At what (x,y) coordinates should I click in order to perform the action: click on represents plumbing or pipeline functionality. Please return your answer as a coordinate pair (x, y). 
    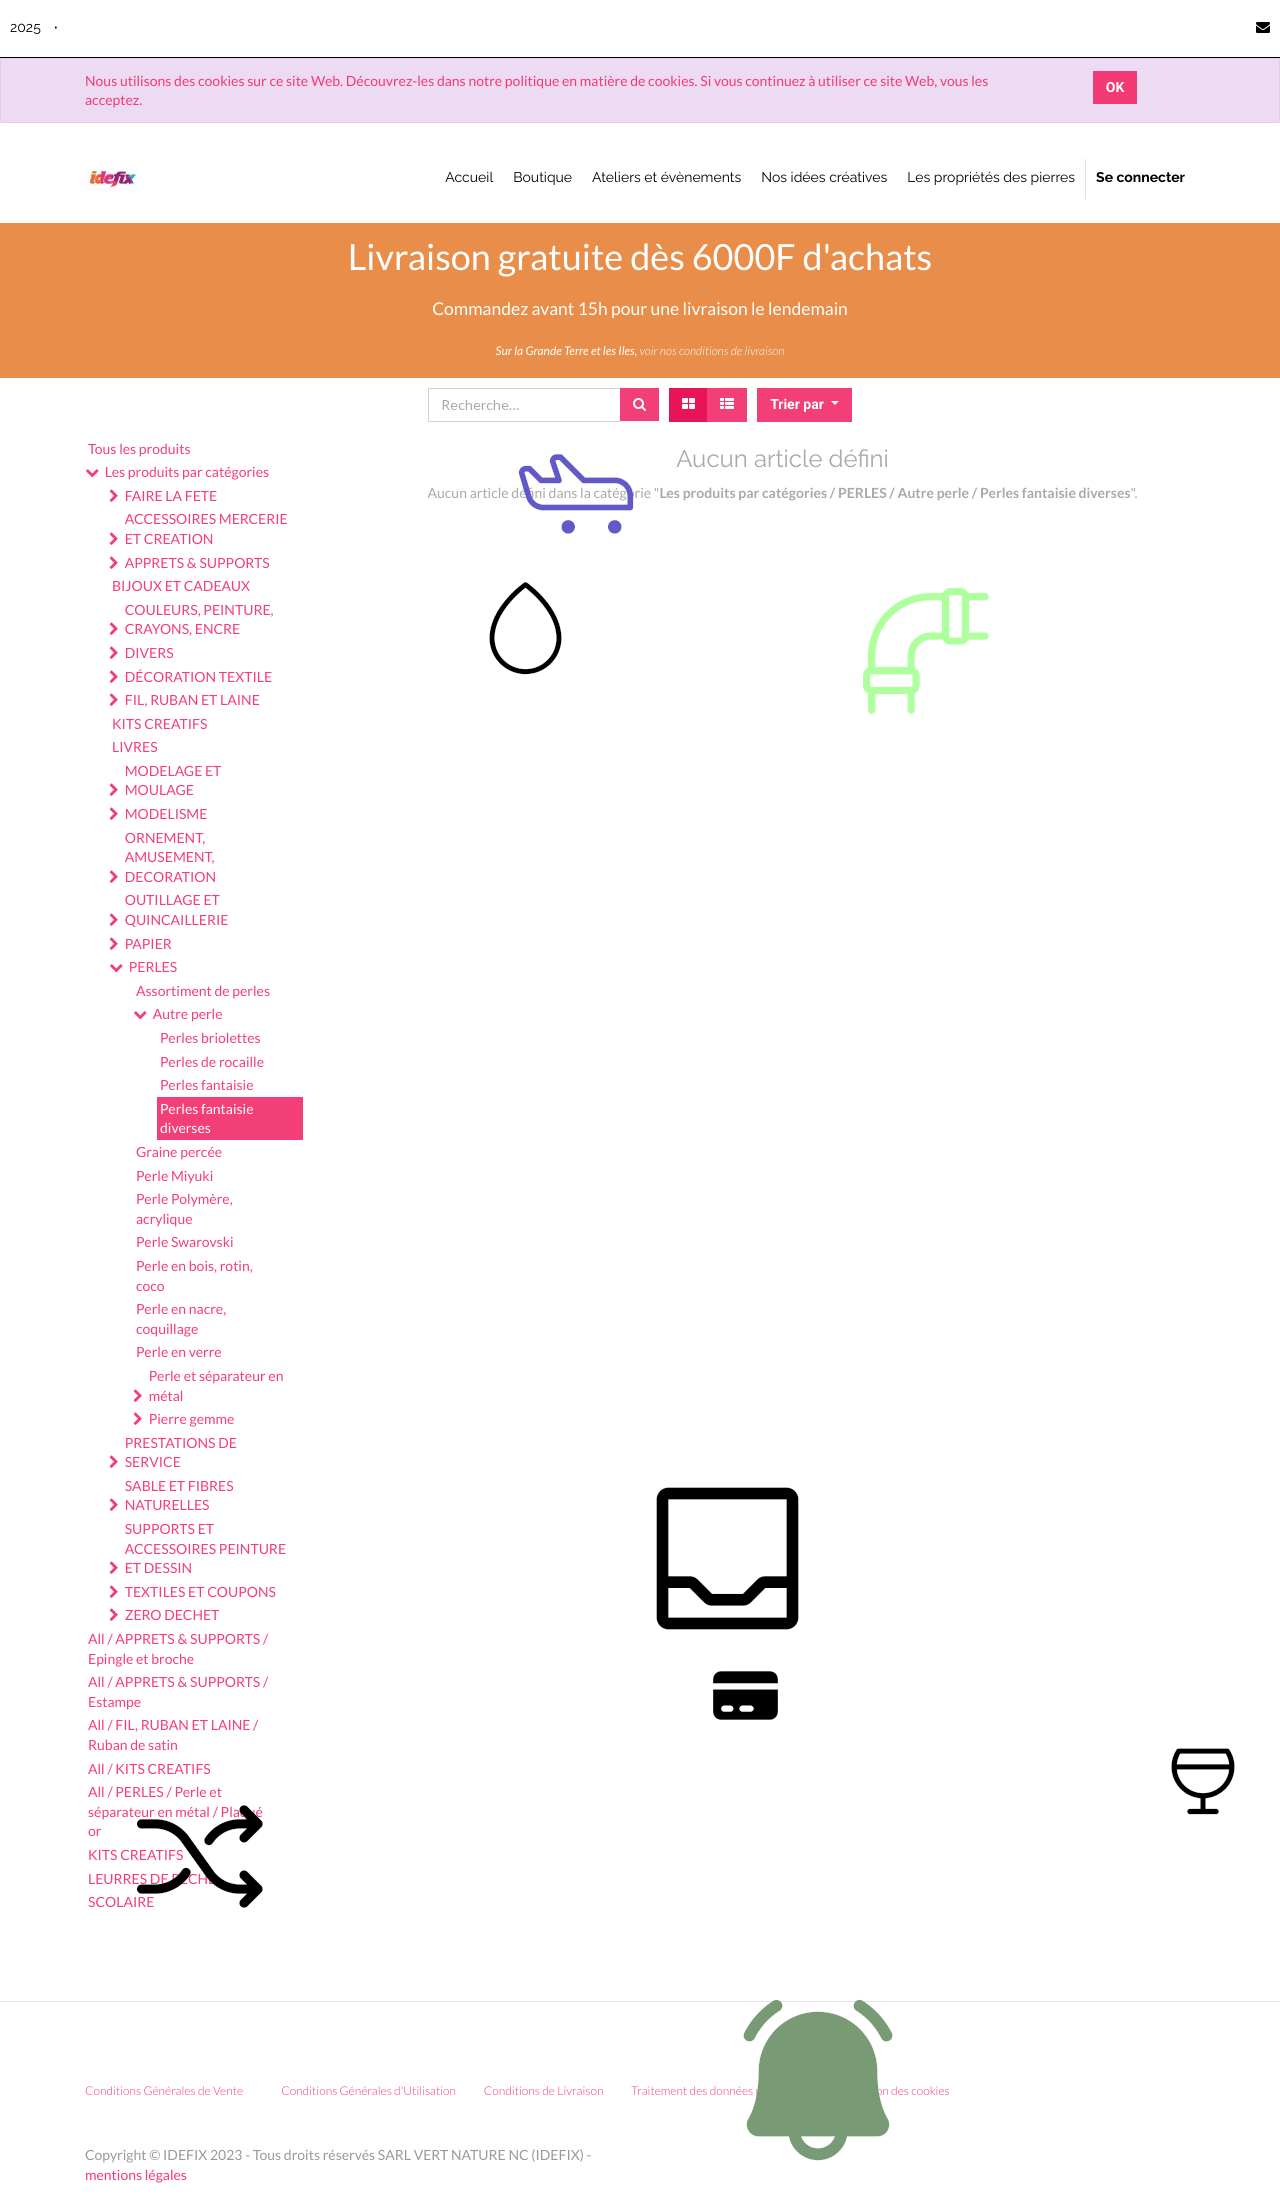
    Looking at the image, I should click on (921, 646).